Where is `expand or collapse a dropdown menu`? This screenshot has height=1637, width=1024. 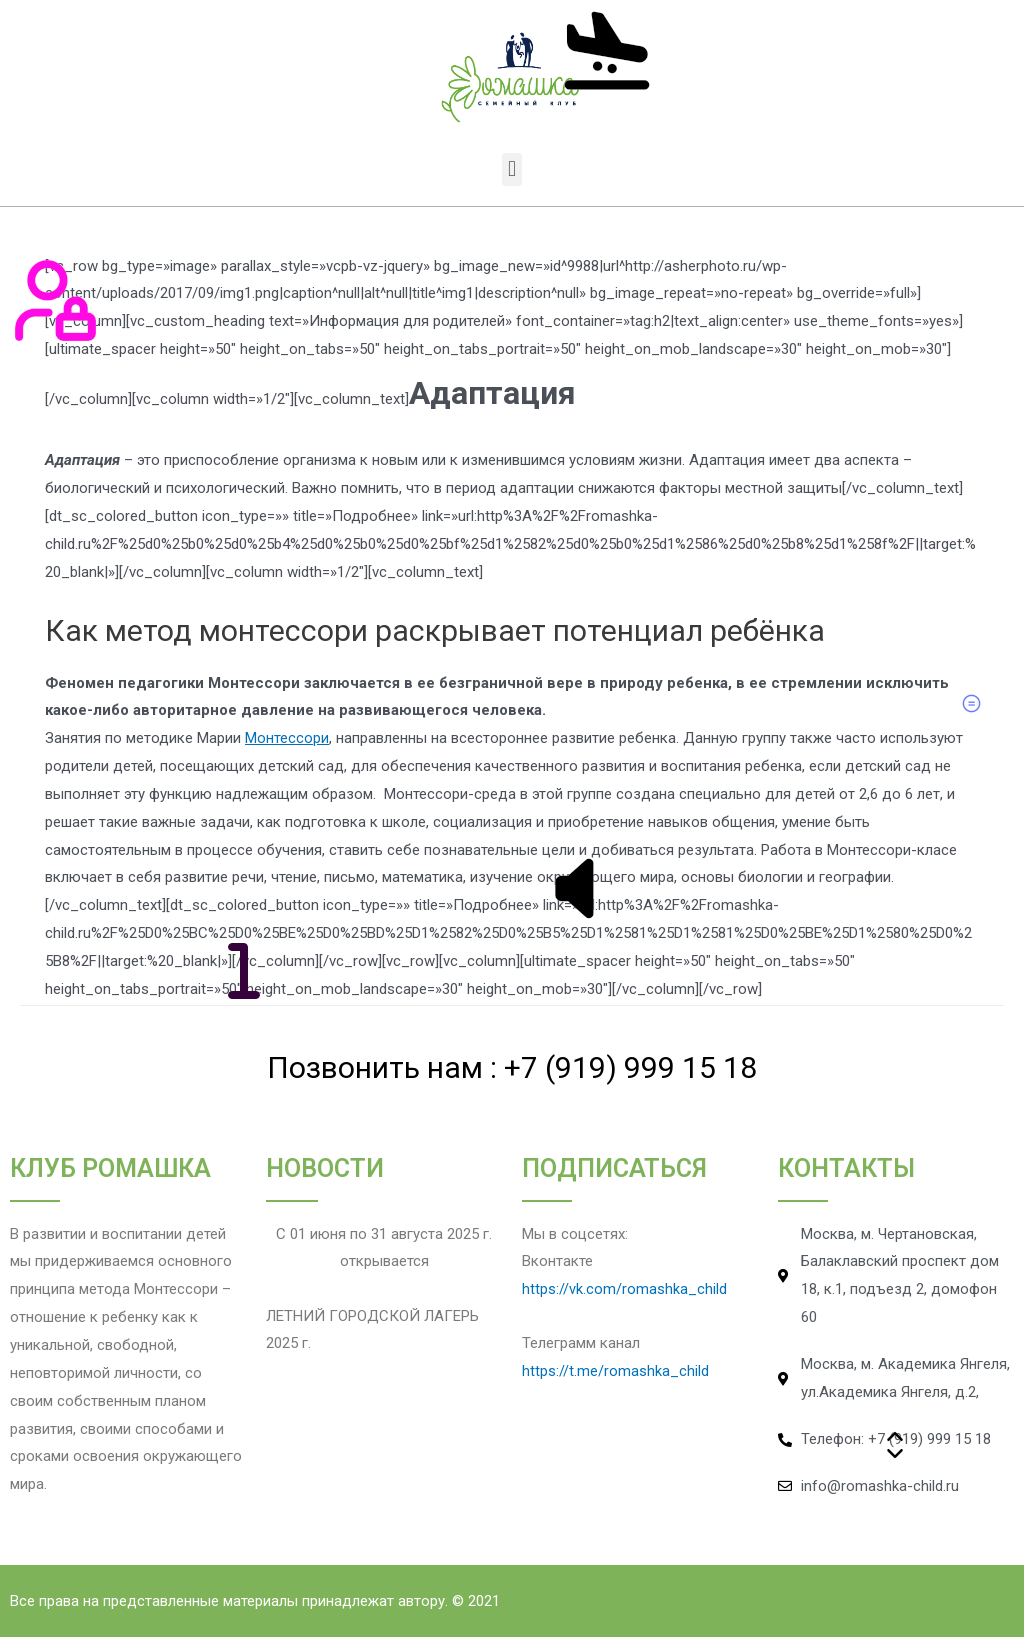 expand or collapse a dropdown menu is located at coordinates (895, 1445).